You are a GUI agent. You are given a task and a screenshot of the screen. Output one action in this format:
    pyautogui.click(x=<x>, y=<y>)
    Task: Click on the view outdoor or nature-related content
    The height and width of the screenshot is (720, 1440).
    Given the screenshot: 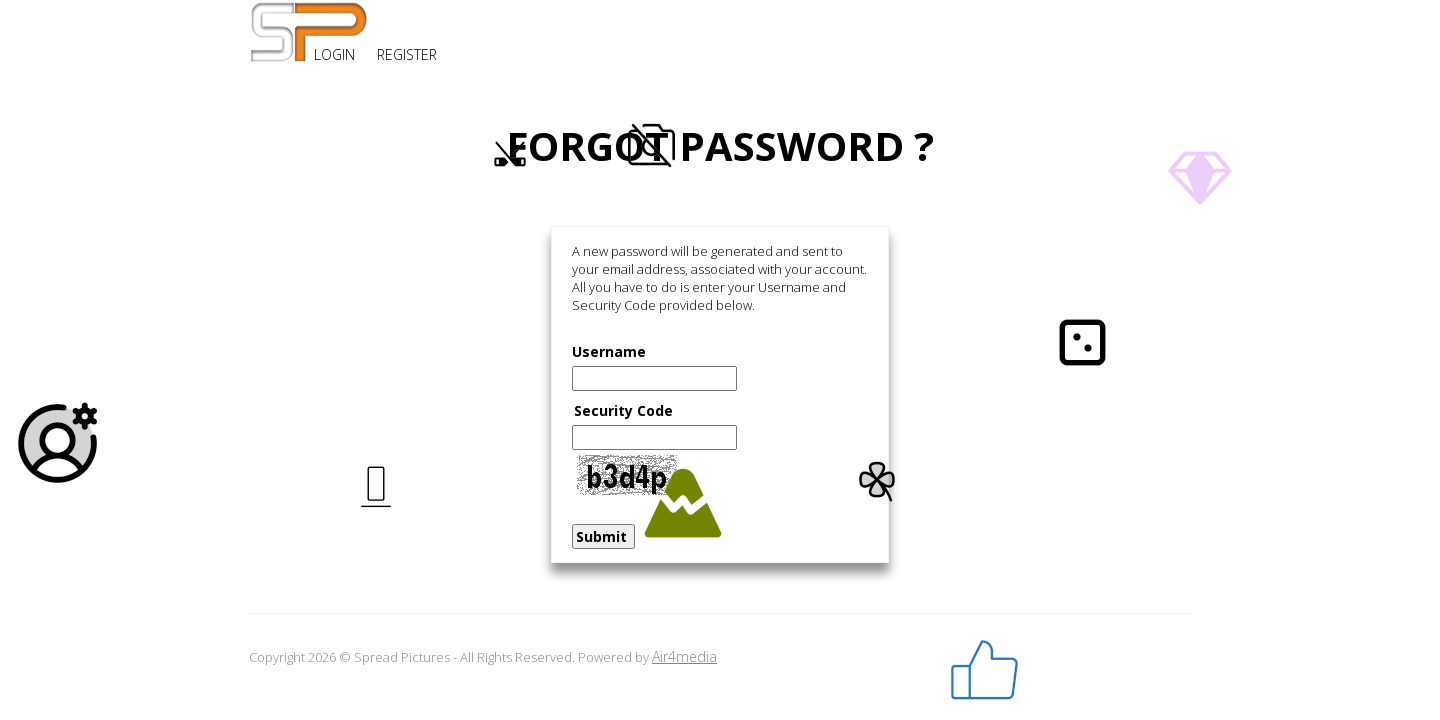 What is the action you would take?
    pyautogui.click(x=683, y=503)
    